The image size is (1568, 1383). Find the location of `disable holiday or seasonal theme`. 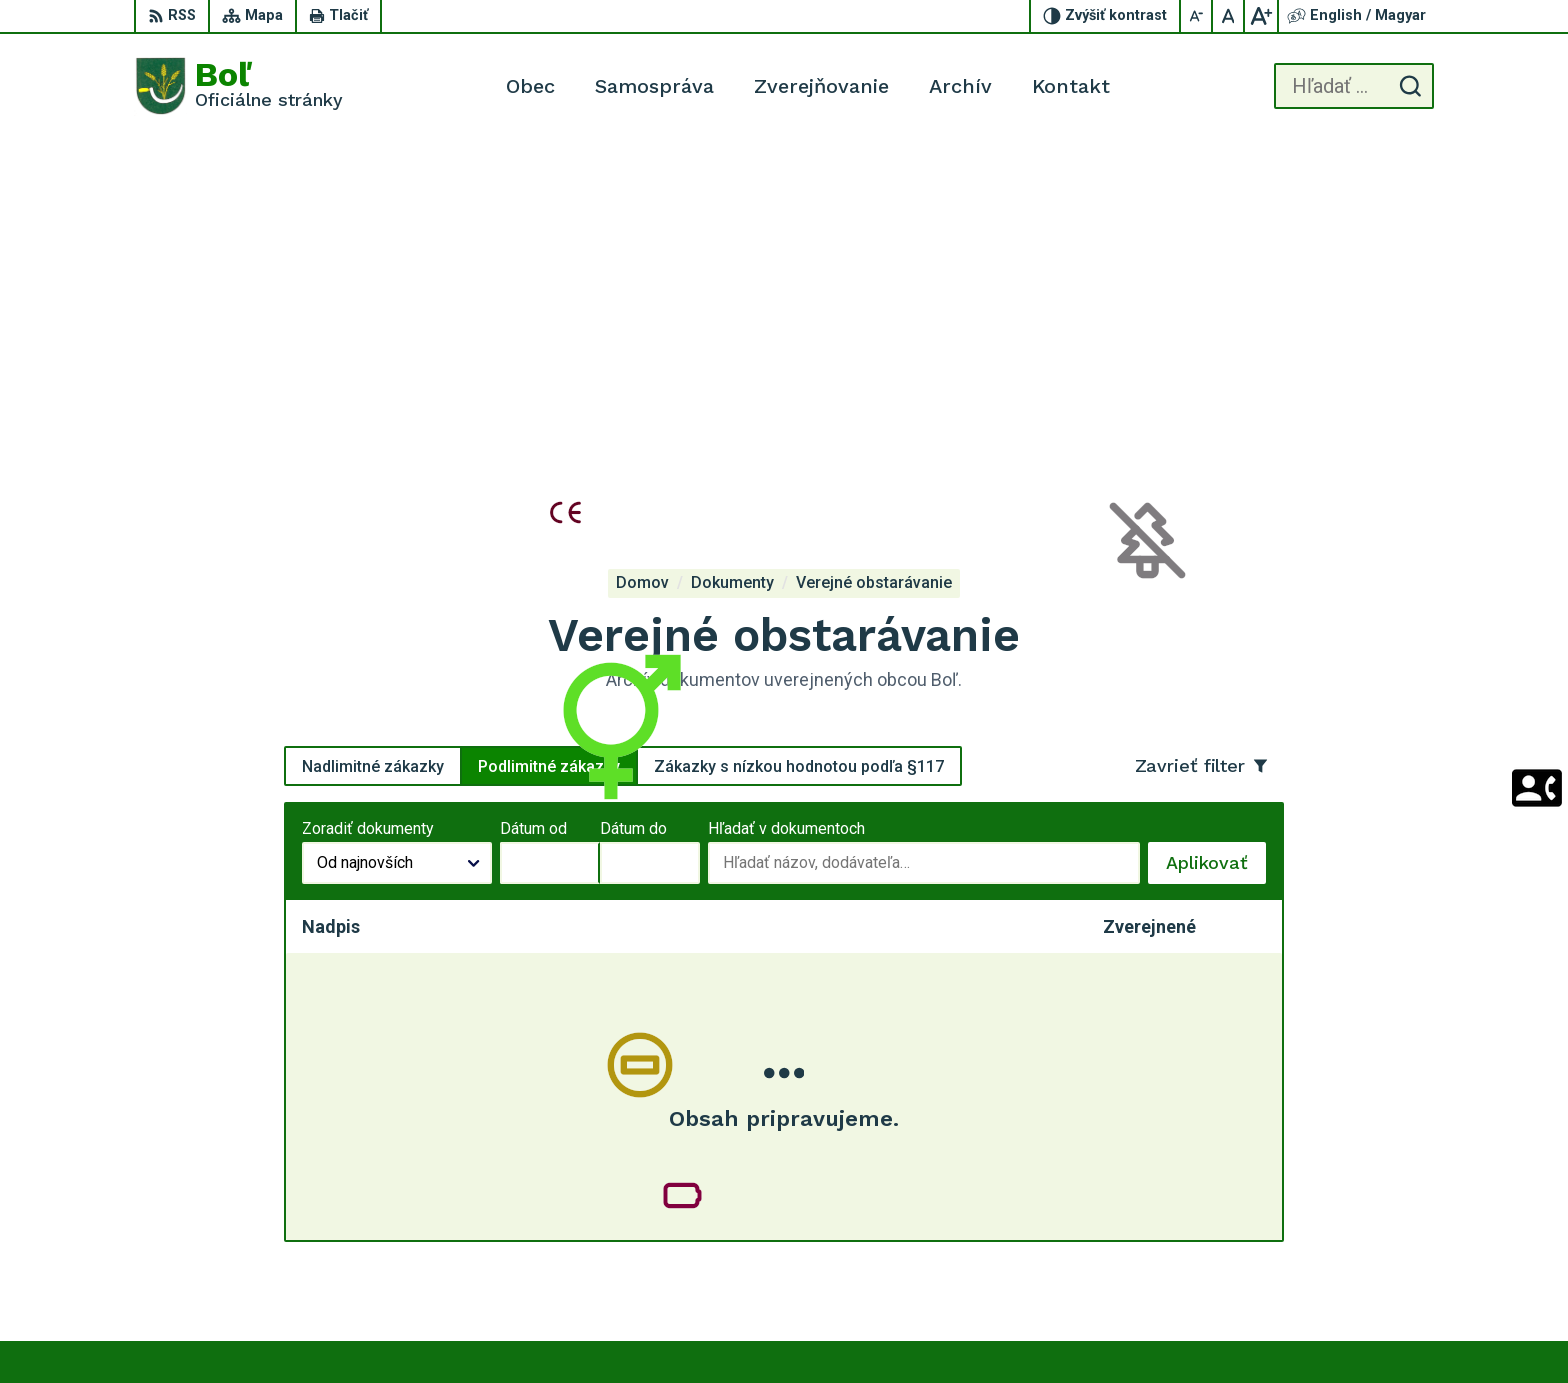

disable holiday or seasonal theme is located at coordinates (1147, 540).